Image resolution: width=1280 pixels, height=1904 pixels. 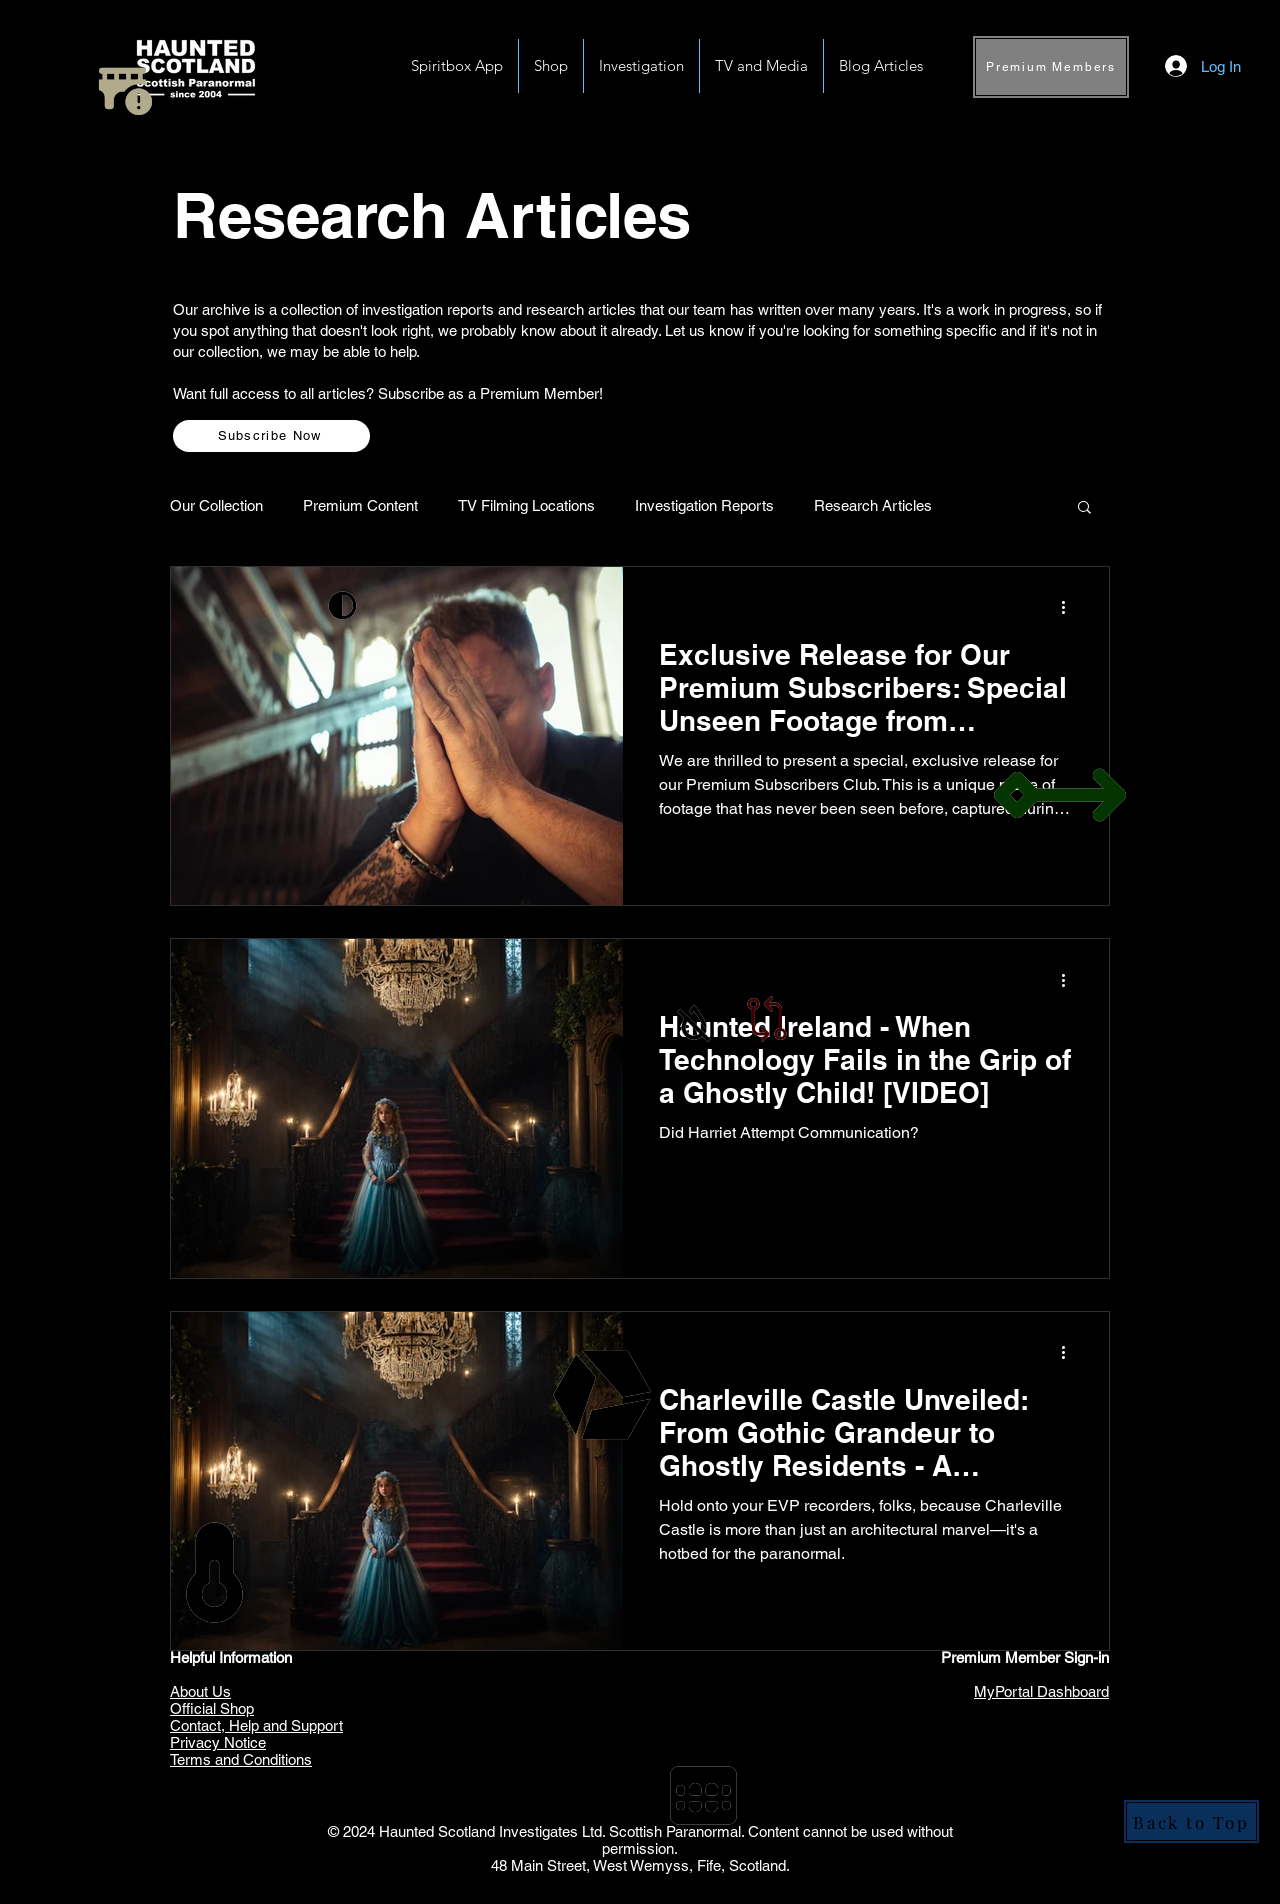 I want to click on indicates medium or moderate temperature, so click(x=214, y=1572).